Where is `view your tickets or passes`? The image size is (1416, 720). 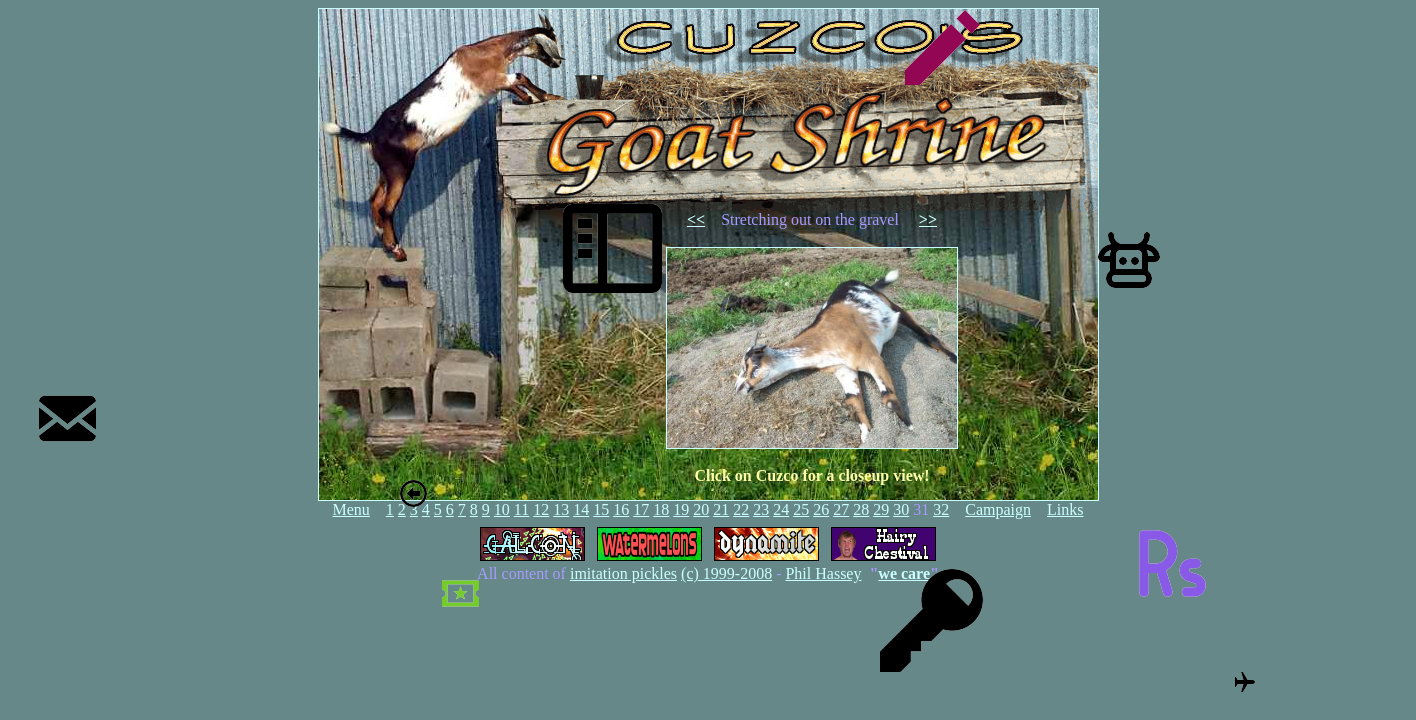 view your tickets or passes is located at coordinates (460, 593).